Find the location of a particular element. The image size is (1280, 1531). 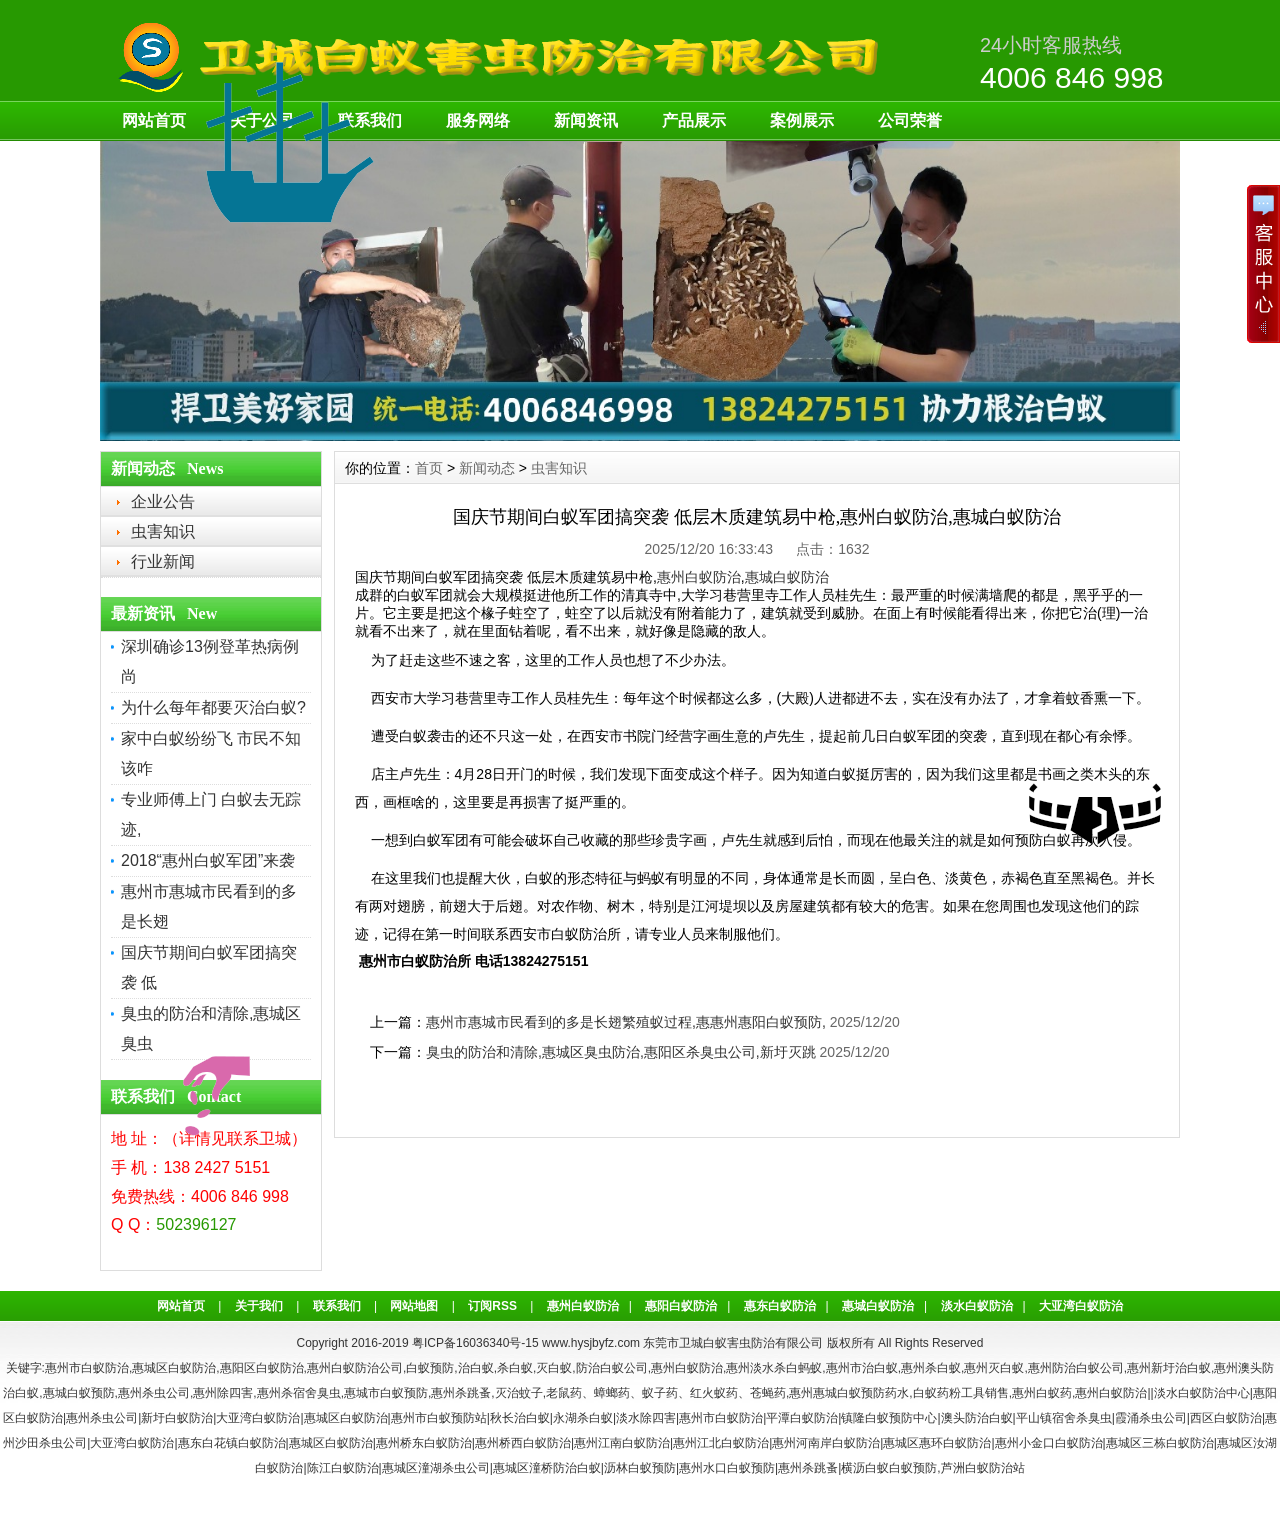

access naval or ship-related game content is located at coordinates (288, 146).